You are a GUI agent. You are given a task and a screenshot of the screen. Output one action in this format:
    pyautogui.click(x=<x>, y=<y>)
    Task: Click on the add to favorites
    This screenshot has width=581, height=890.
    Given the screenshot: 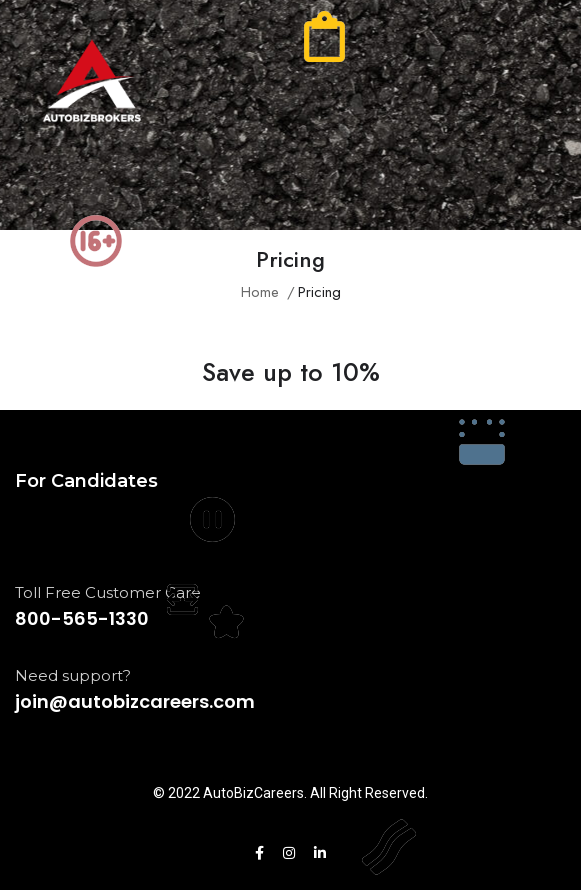 What is the action you would take?
    pyautogui.click(x=226, y=622)
    